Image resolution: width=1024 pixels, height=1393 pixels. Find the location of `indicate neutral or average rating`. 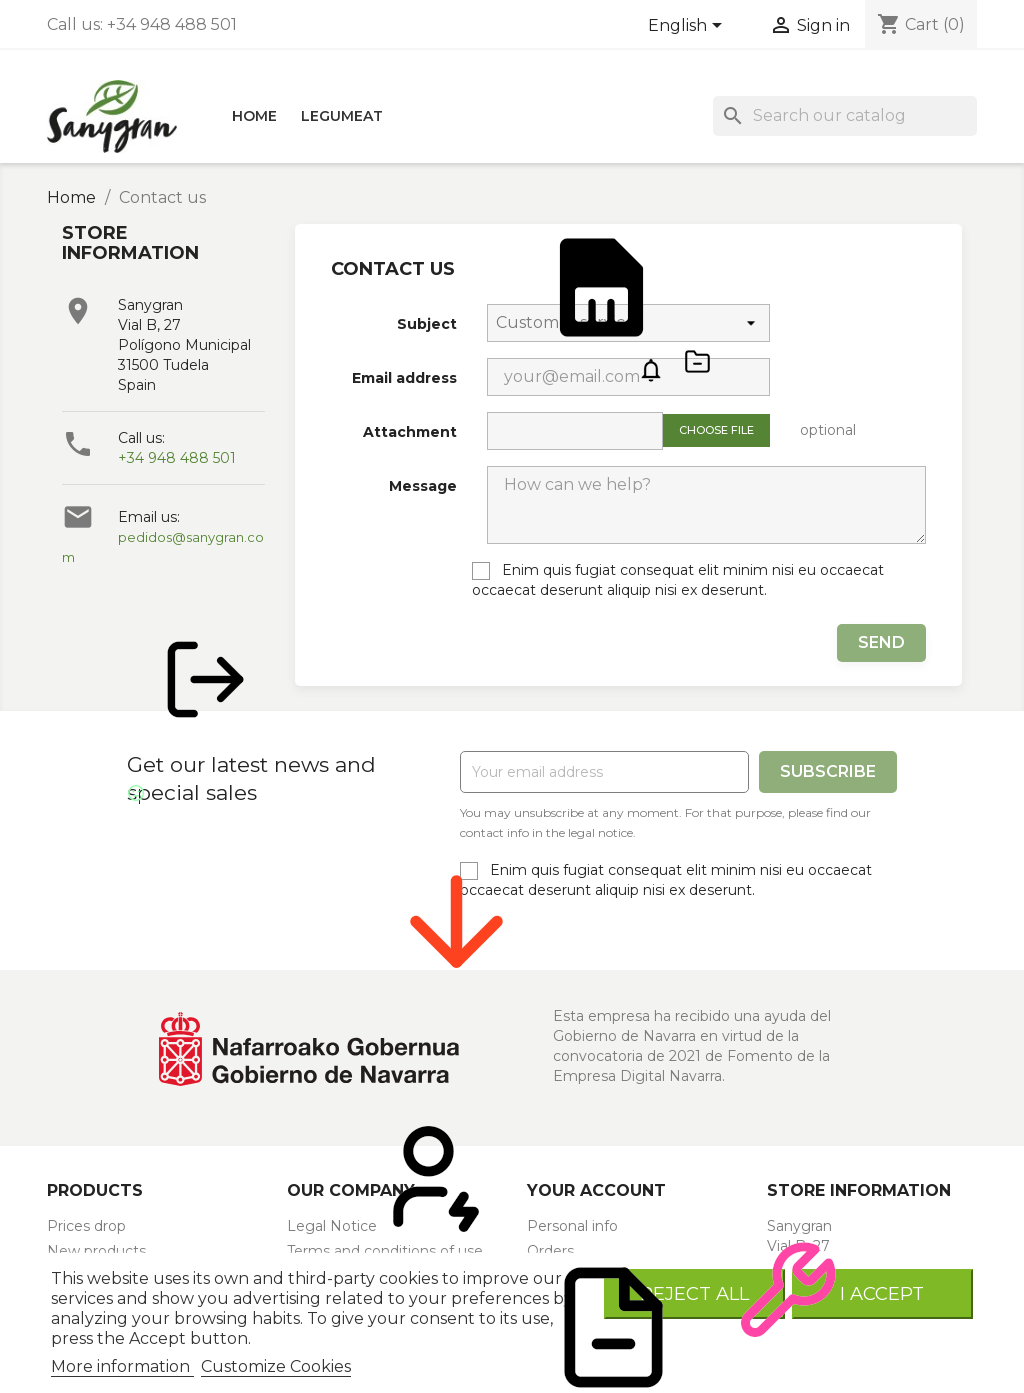

indicate neutral or average rating is located at coordinates (136, 793).